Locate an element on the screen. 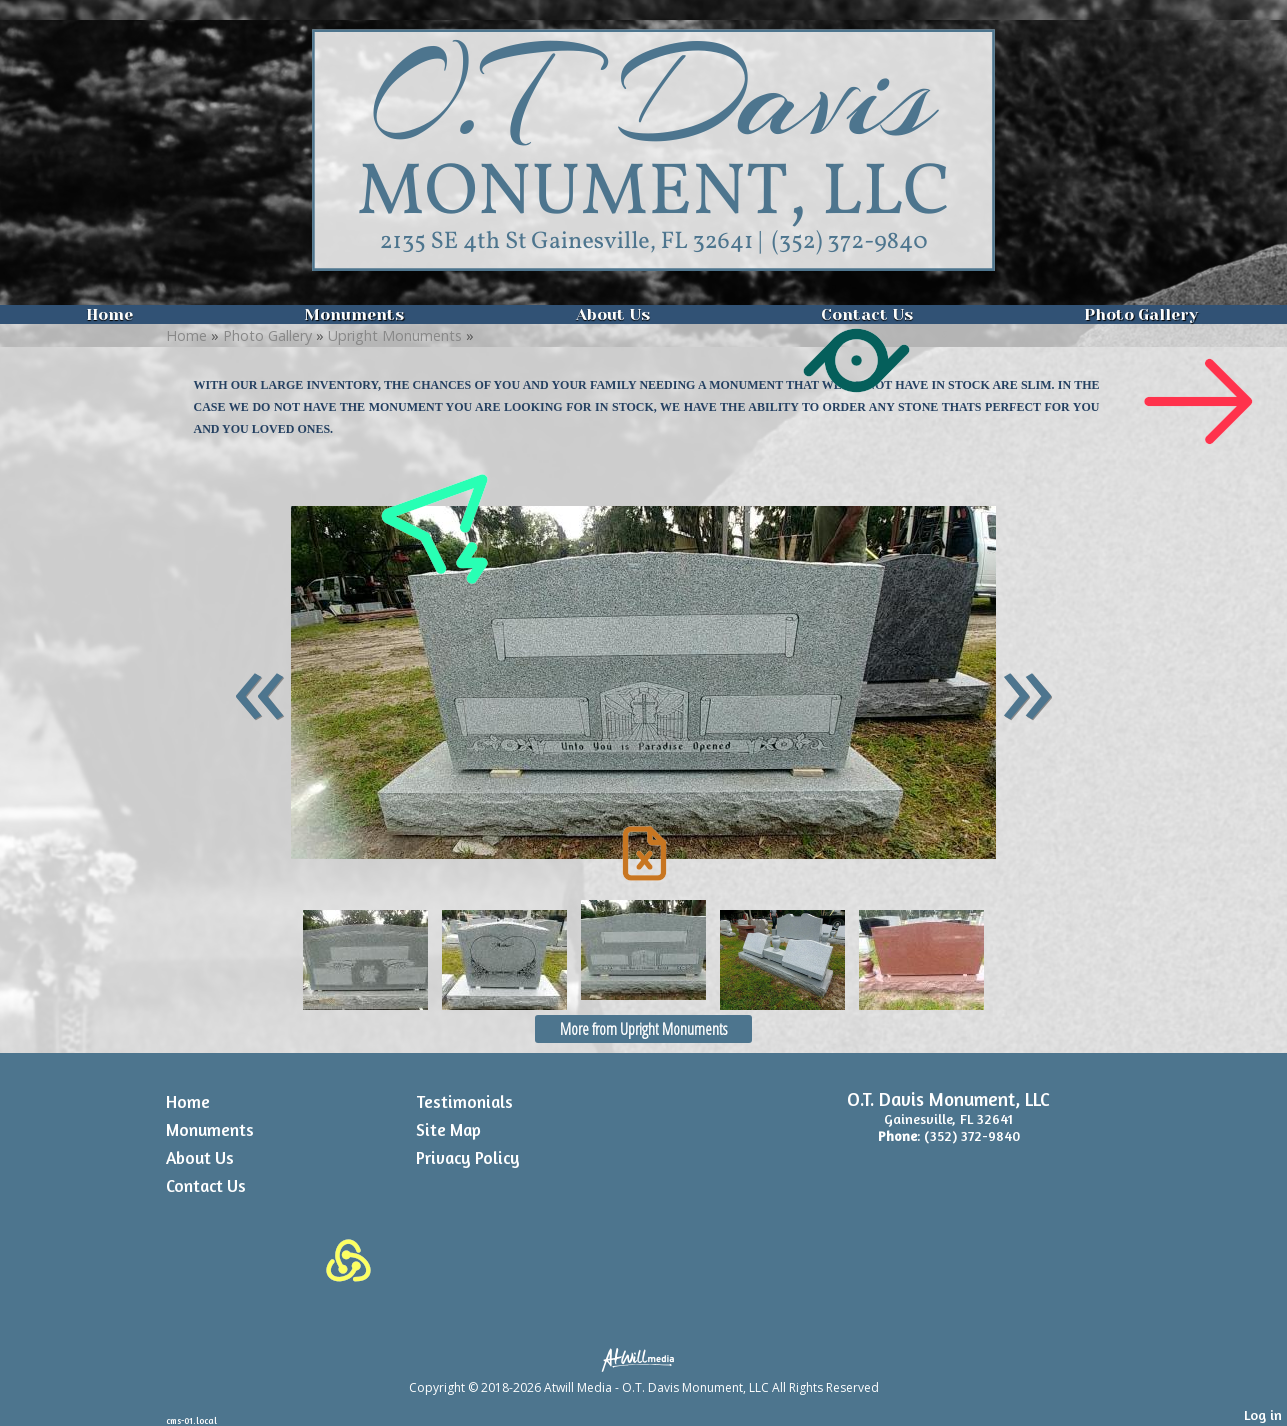 This screenshot has width=1287, height=1426. navigate to the next item or page is located at coordinates (1199, 400).